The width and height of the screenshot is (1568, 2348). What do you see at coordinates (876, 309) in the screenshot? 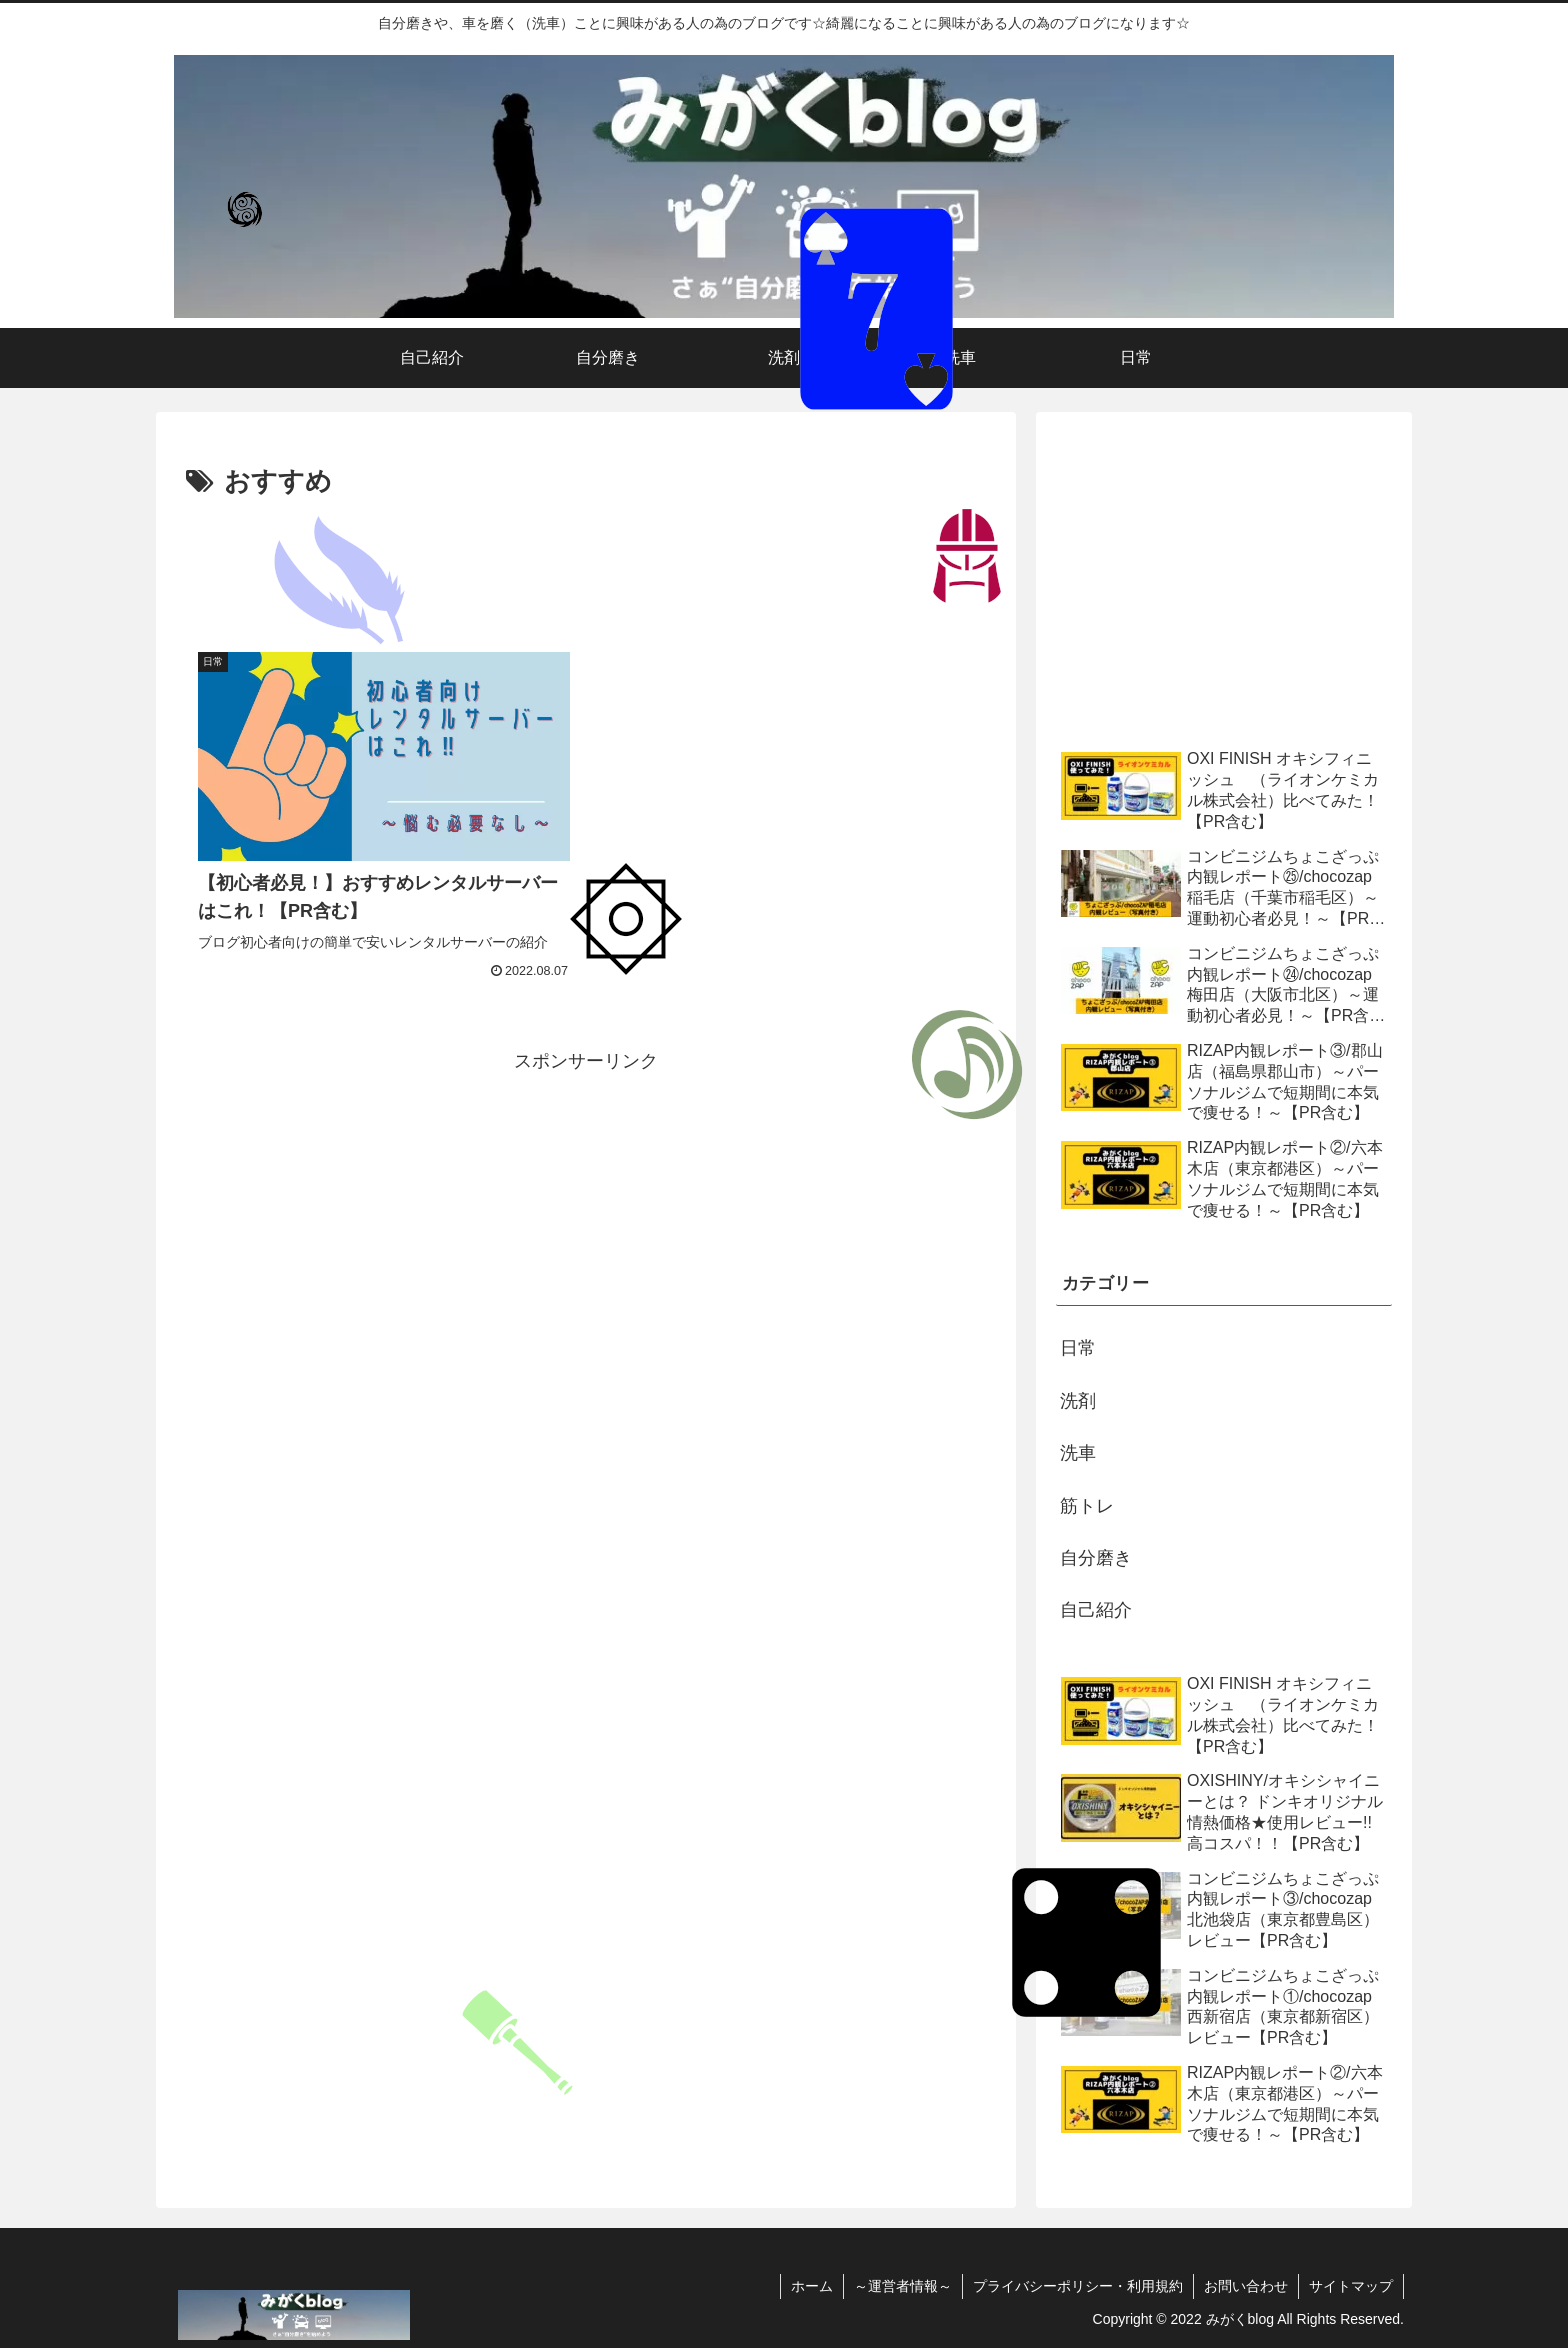
I see `seven of spades playing card` at bounding box center [876, 309].